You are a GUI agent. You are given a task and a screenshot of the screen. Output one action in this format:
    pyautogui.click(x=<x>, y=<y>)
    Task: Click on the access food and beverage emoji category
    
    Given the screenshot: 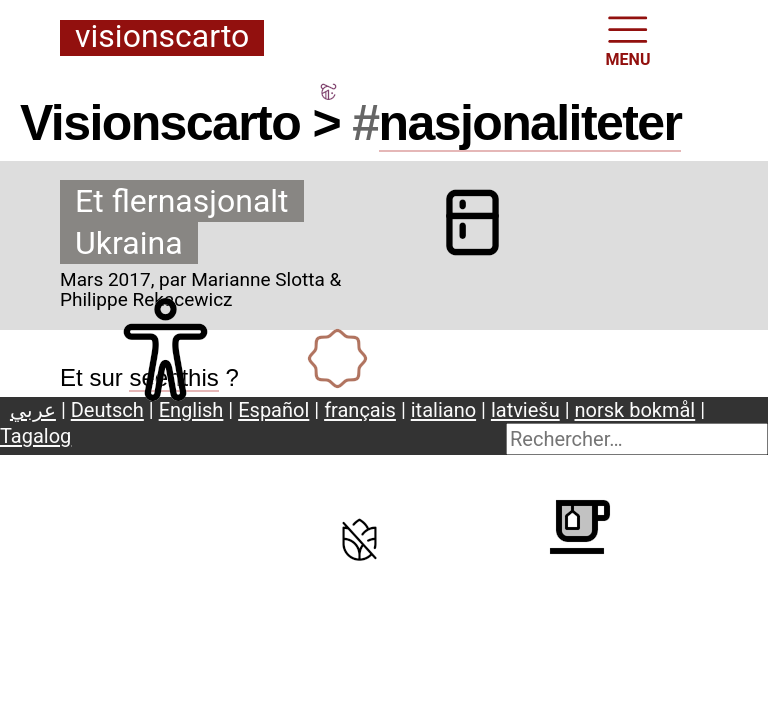 What is the action you would take?
    pyautogui.click(x=580, y=527)
    